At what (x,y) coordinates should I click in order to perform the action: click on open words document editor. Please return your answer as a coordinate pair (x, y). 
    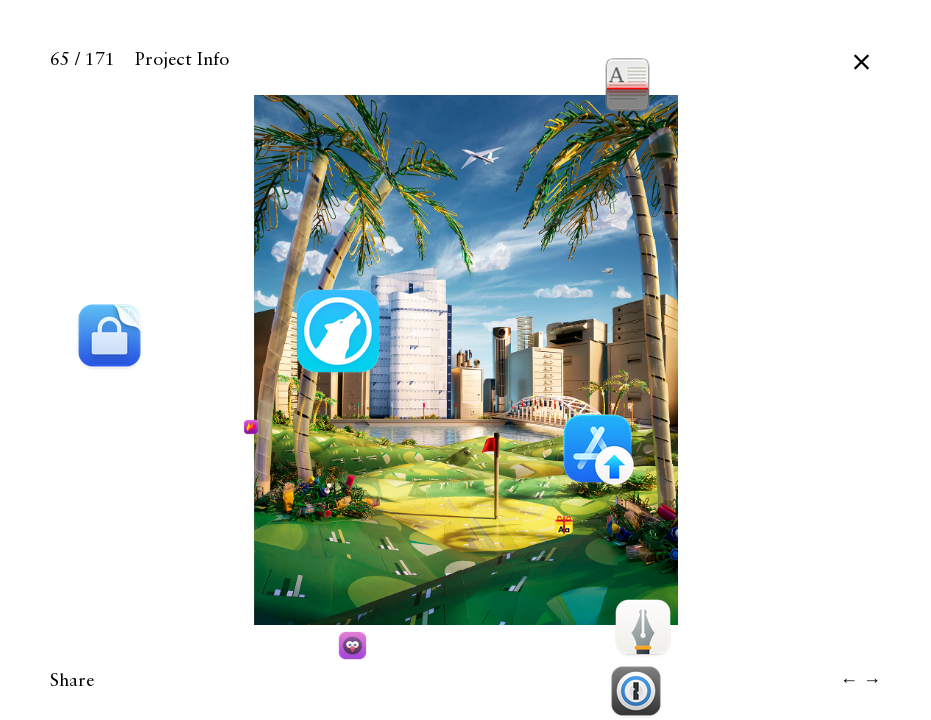
    Looking at the image, I should click on (643, 627).